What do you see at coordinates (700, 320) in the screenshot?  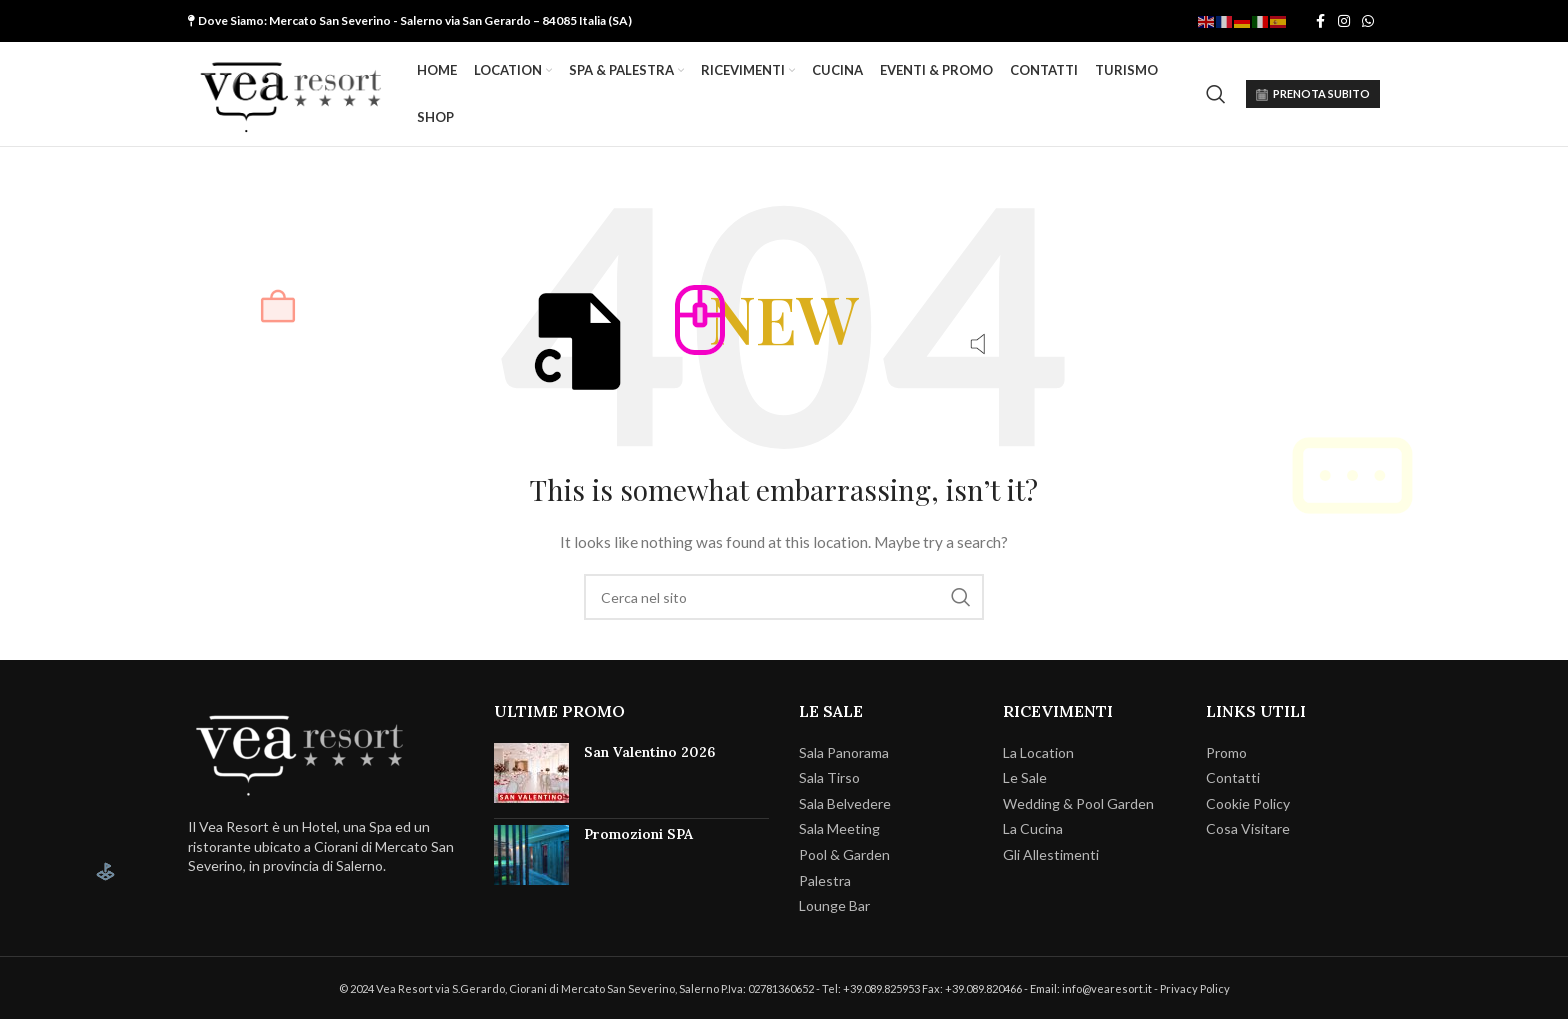 I see `indicates middle mouse button click action` at bounding box center [700, 320].